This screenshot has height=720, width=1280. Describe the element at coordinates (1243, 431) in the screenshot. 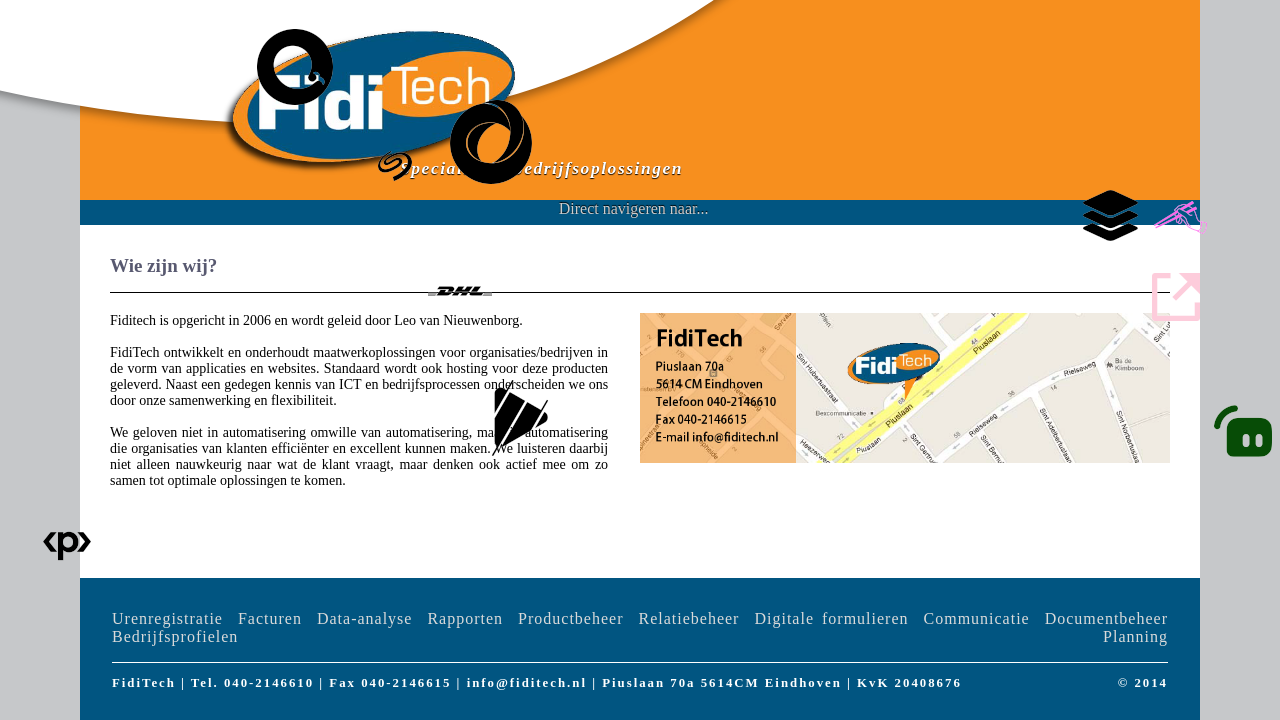

I see `open streamlabs streaming software` at that location.